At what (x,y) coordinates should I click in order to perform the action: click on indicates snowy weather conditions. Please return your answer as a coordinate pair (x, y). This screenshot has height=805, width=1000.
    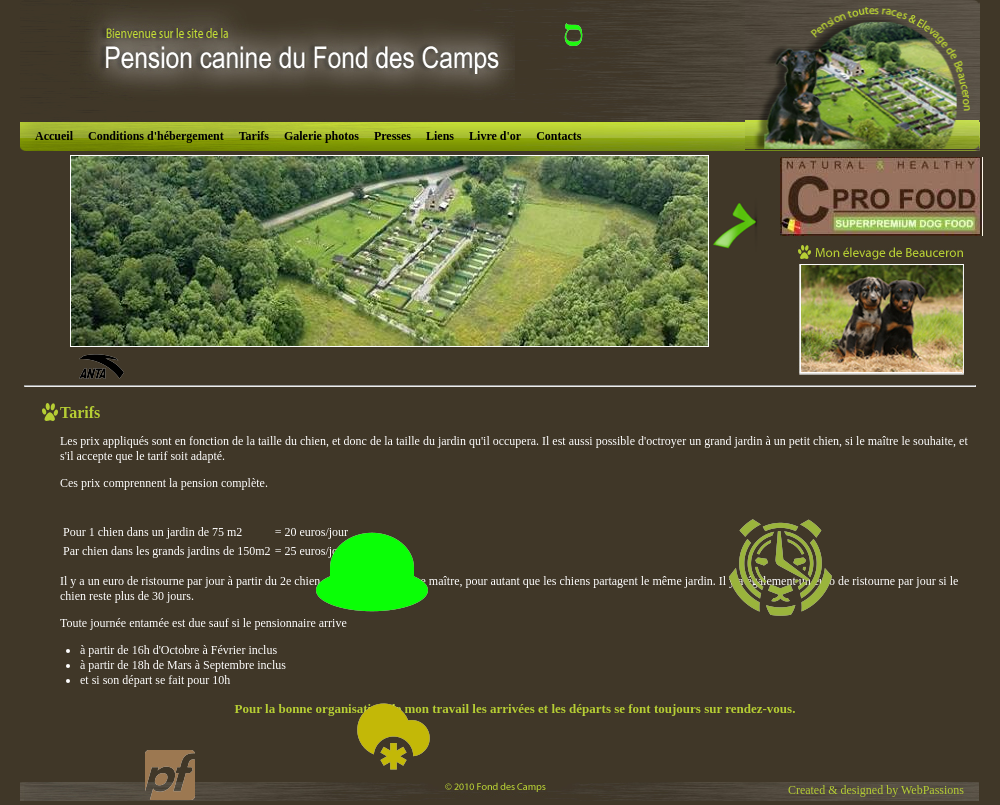
    Looking at the image, I should click on (393, 736).